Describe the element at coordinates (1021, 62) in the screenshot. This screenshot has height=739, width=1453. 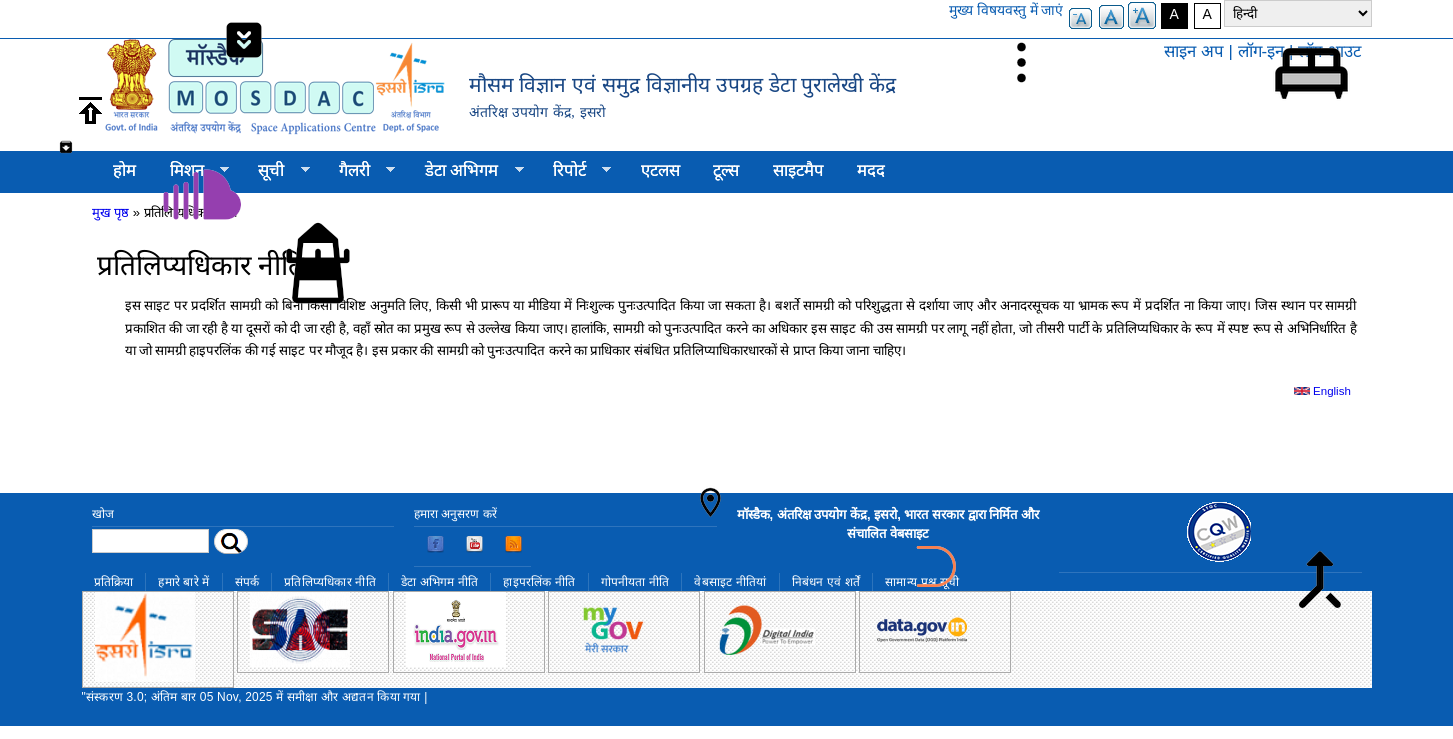
I see `open additional options menu` at that location.